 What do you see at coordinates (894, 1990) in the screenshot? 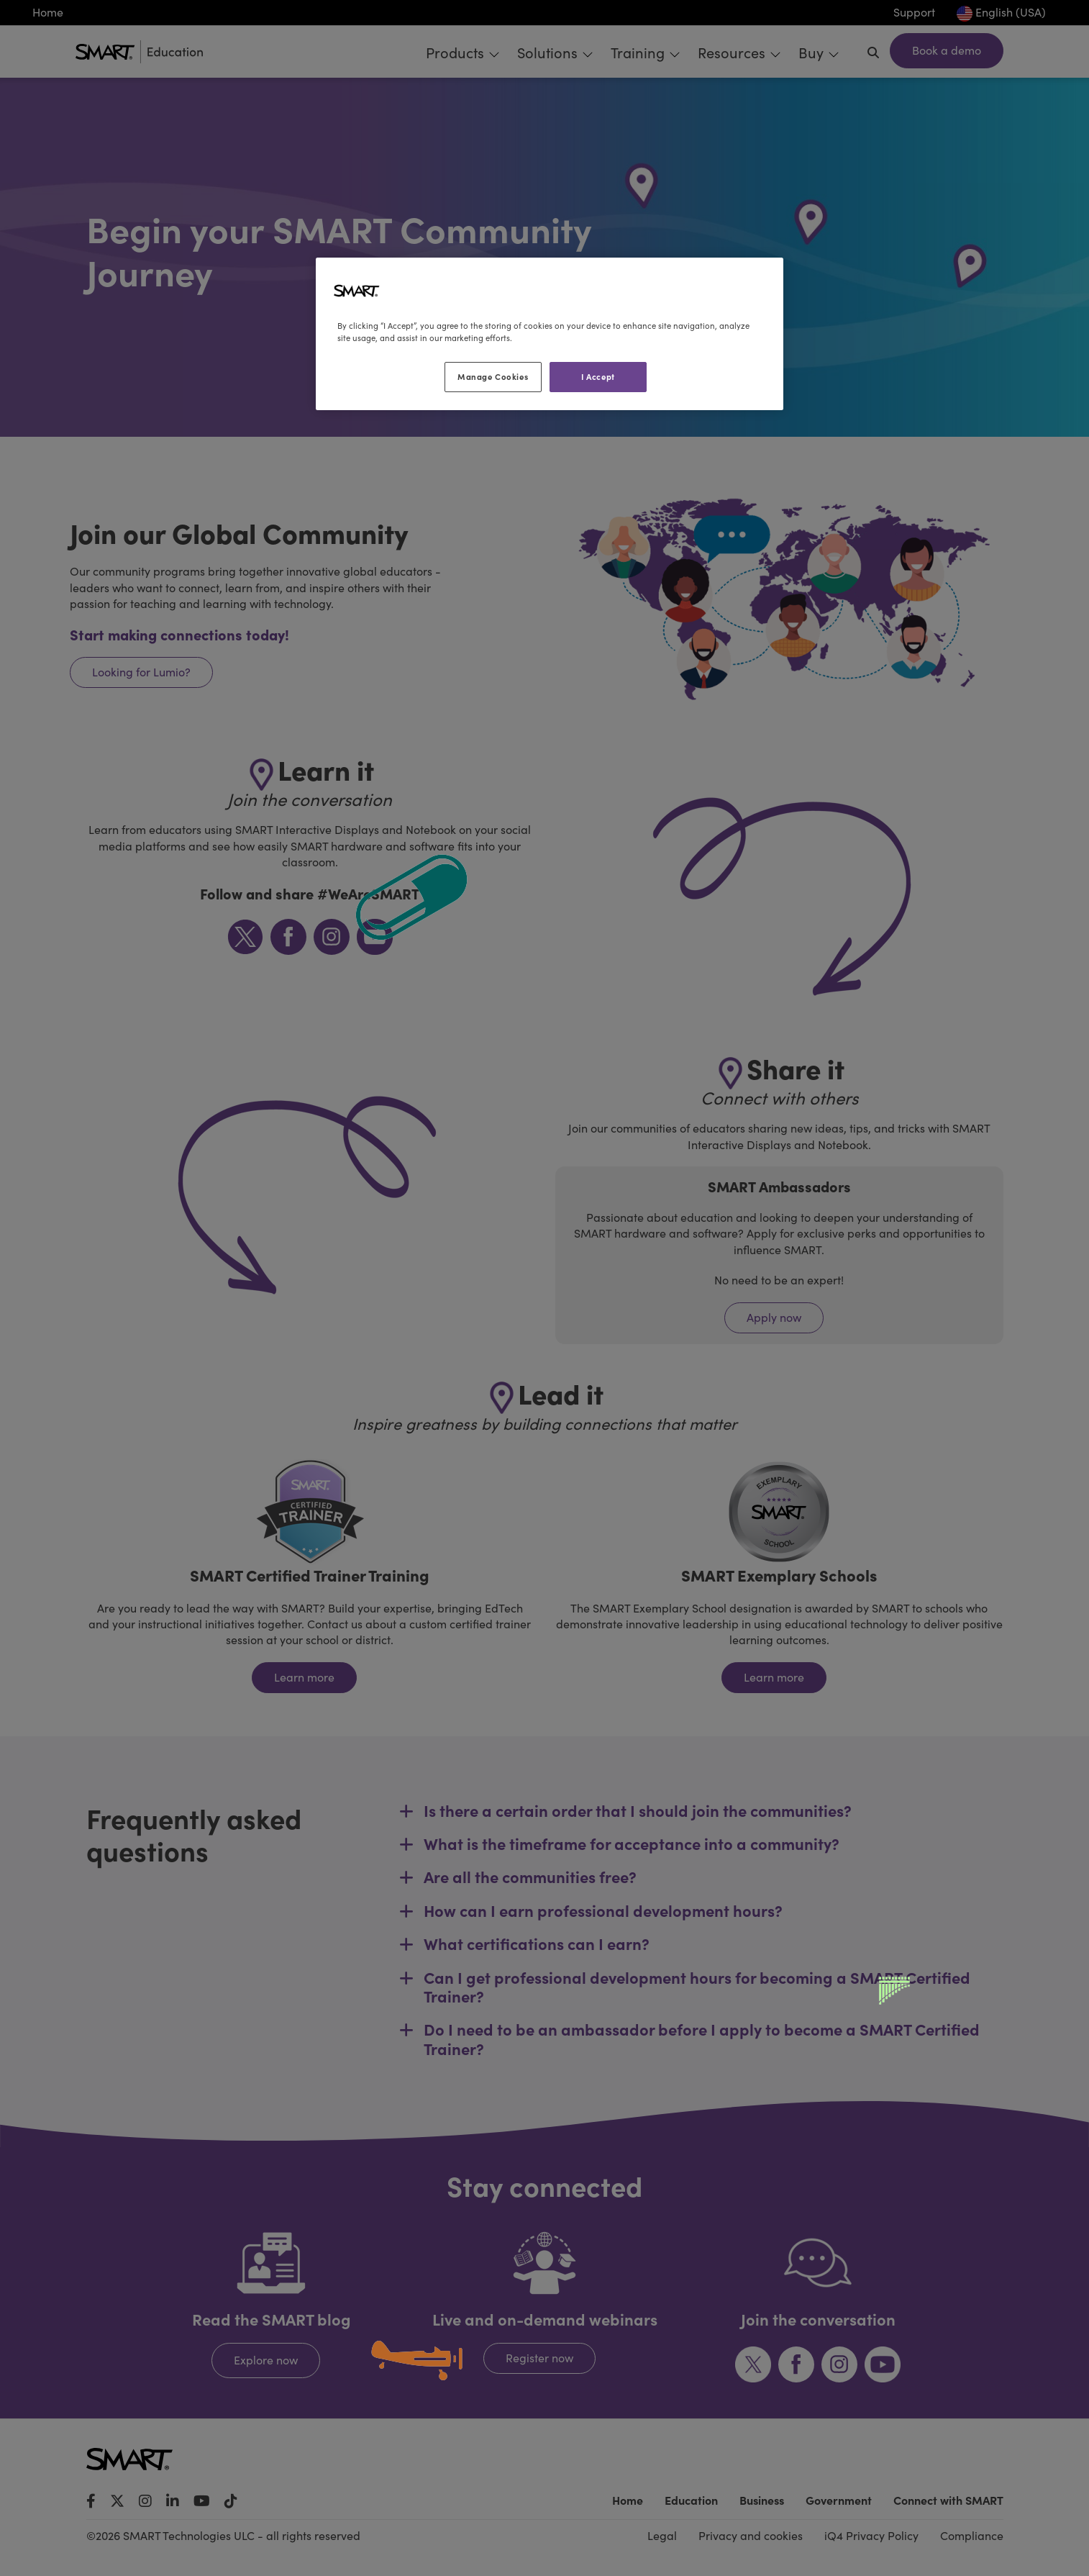
I see `access music or audio settings` at bounding box center [894, 1990].